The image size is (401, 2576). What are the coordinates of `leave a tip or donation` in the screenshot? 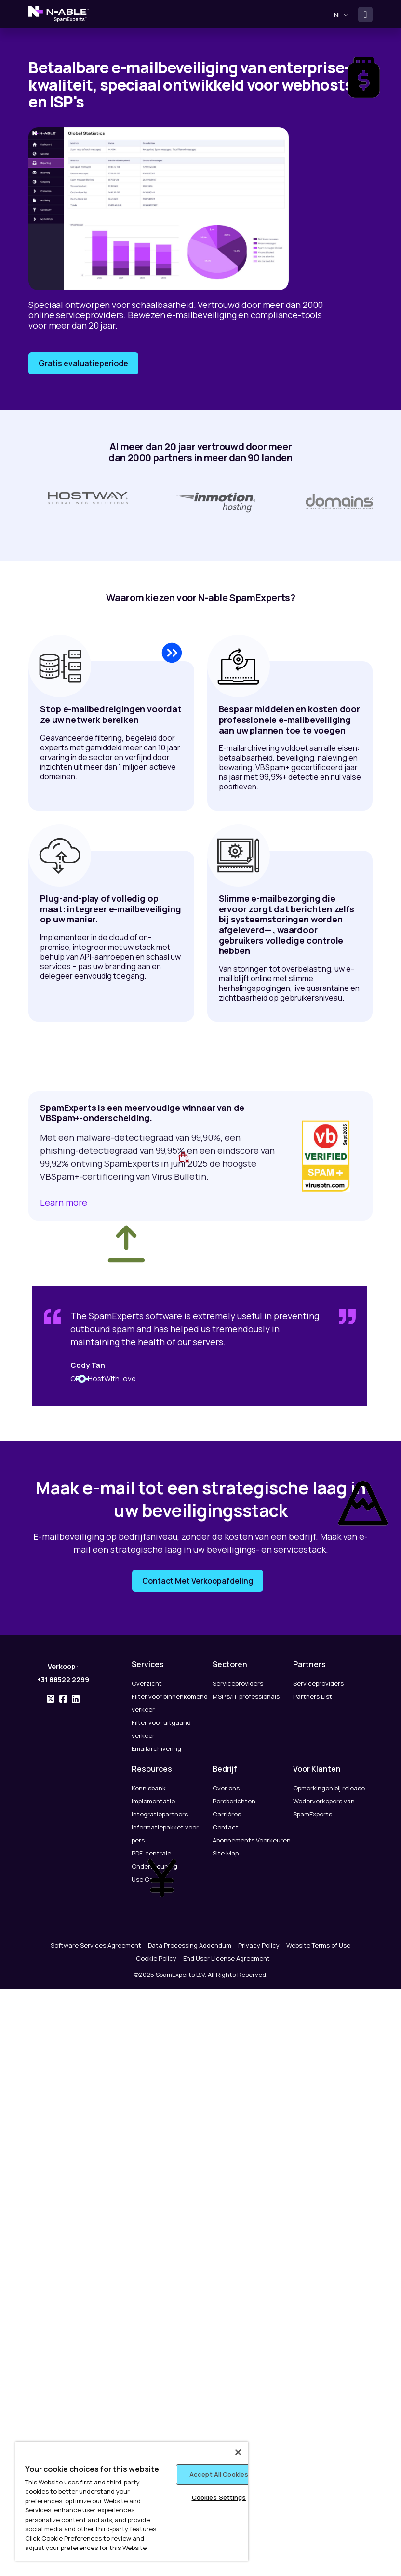 It's located at (363, 77).